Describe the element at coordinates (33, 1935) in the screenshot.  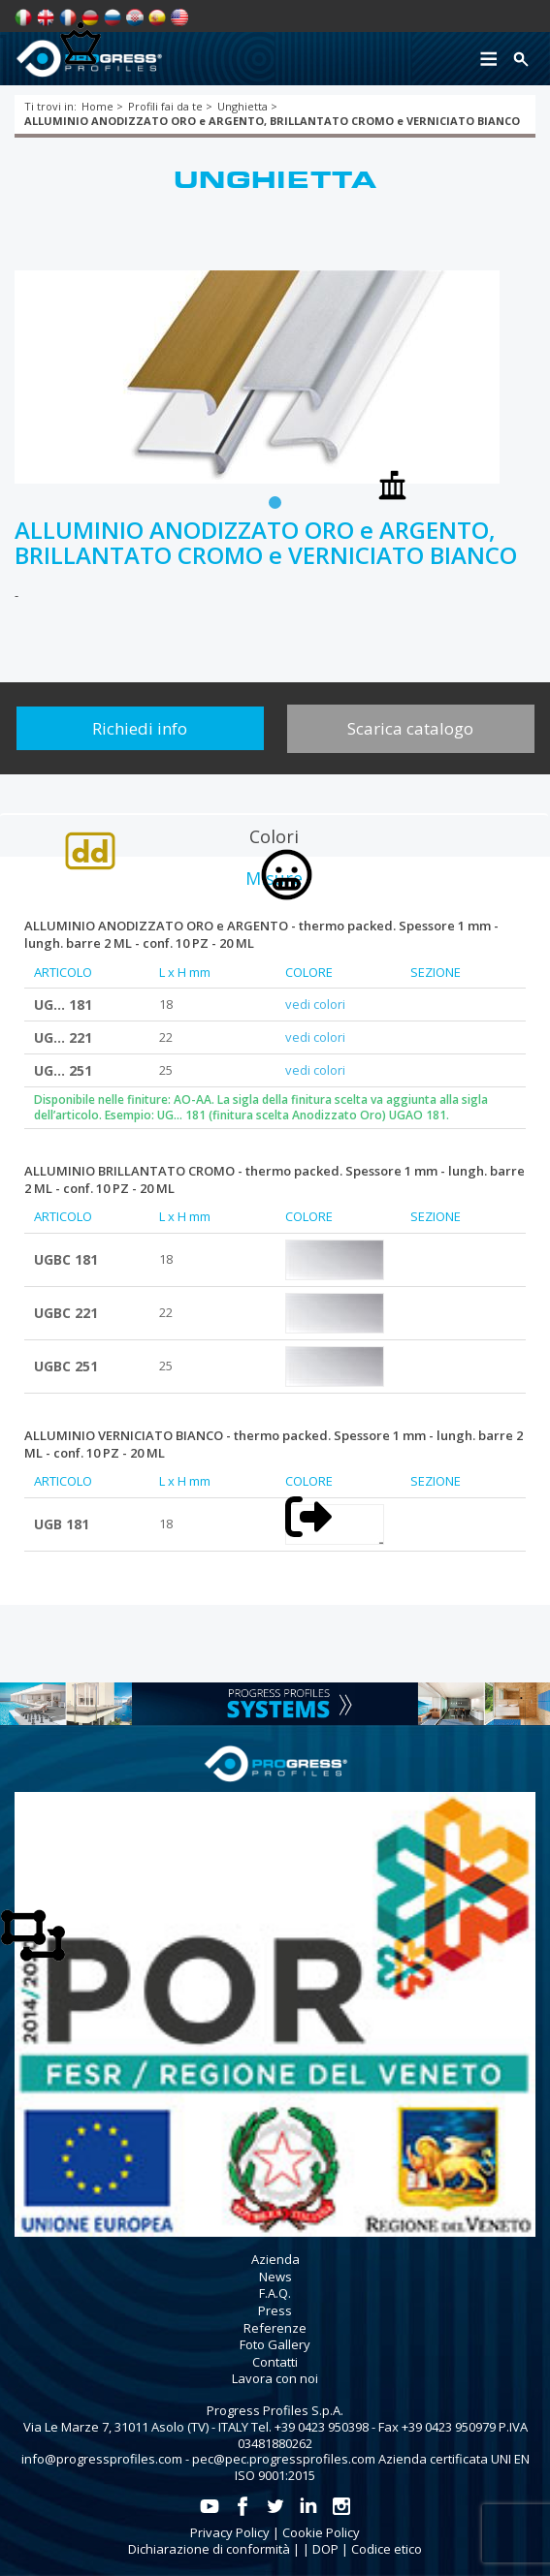
I see `ungroup selected objects` at that location.